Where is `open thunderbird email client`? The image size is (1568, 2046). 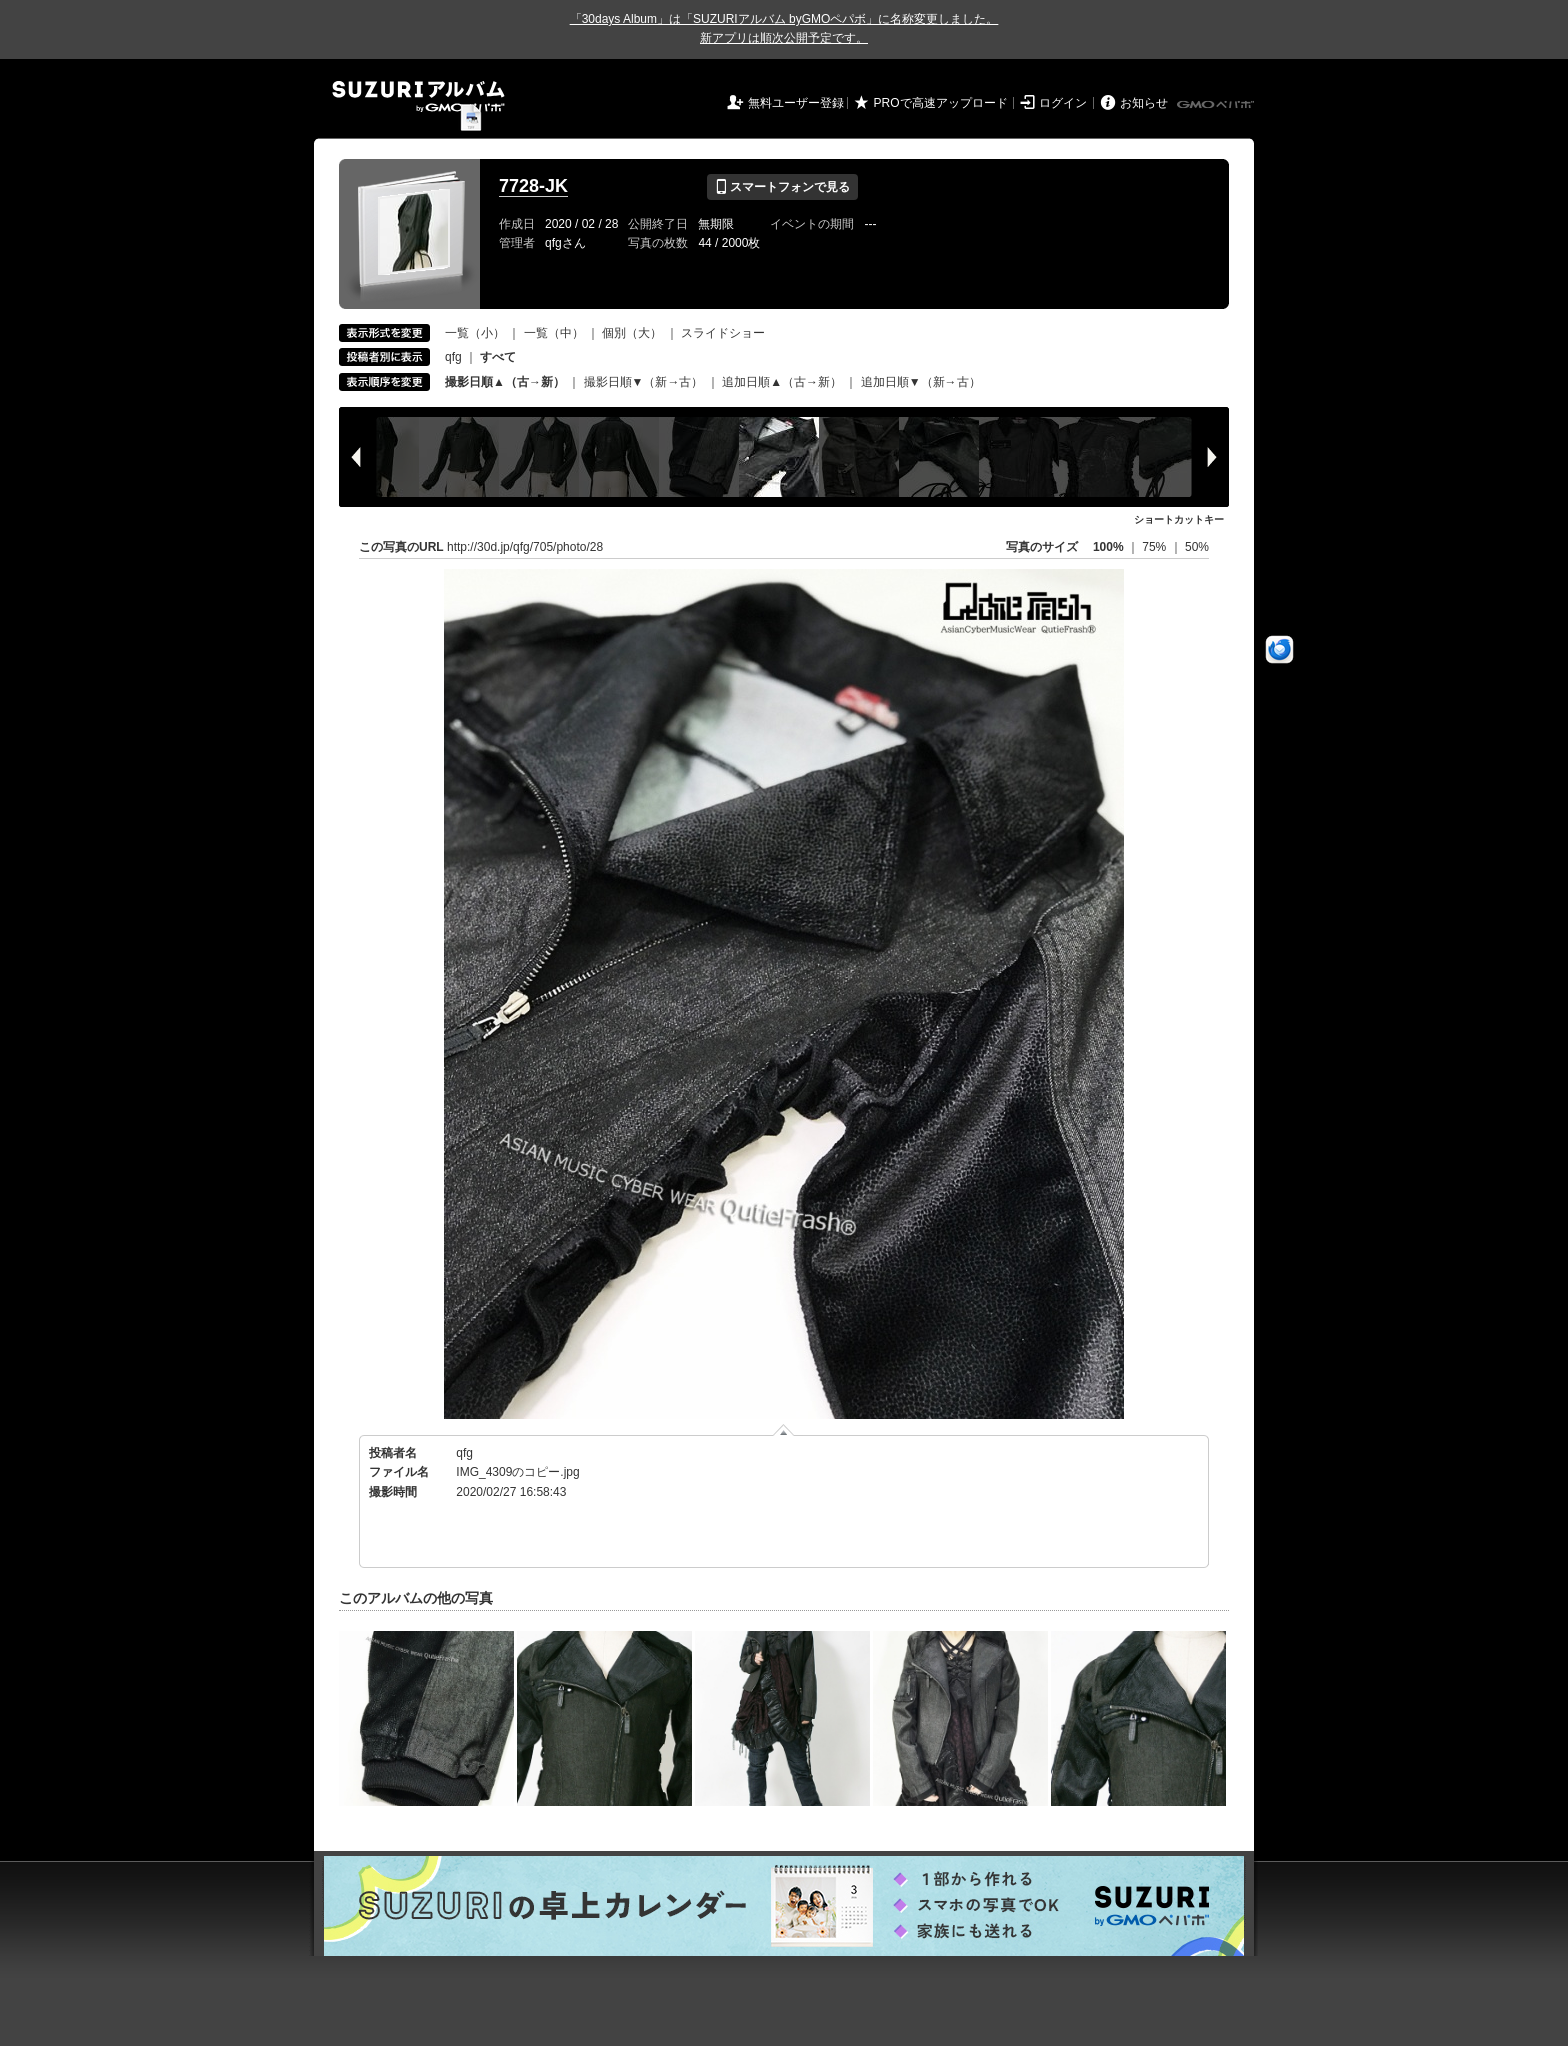
open thunderbird email client is located at coordinates (1279, 649).